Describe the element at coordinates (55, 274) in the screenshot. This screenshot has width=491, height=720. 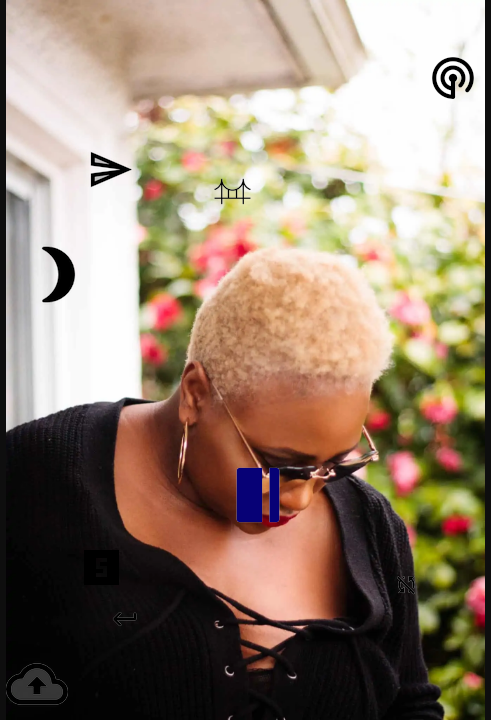
I see `toggle dark mode or night theme` at that location.